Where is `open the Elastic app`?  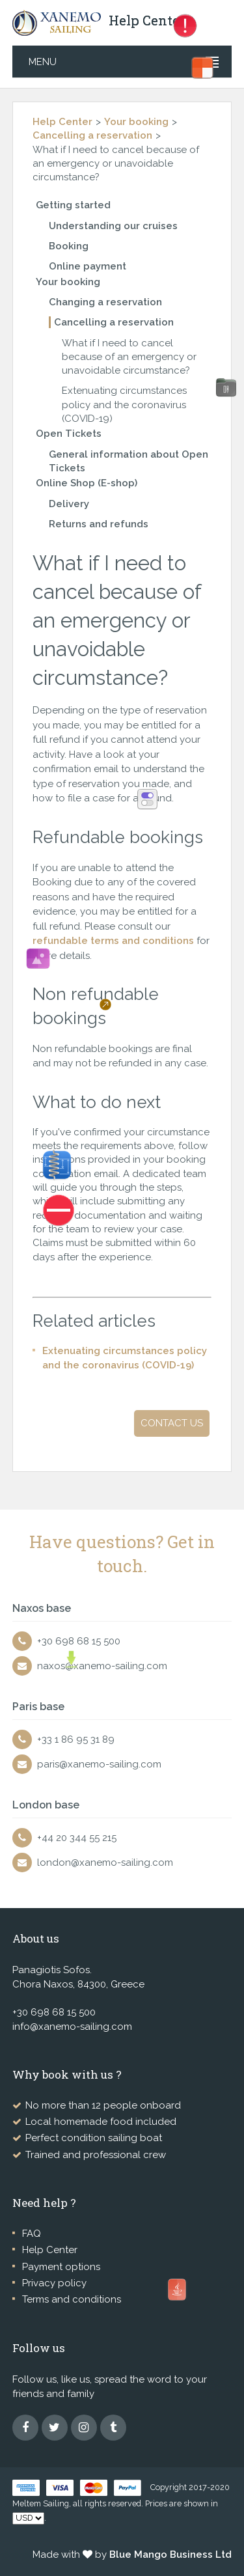 open the Elastic app is located at coordinates (57, 1165).